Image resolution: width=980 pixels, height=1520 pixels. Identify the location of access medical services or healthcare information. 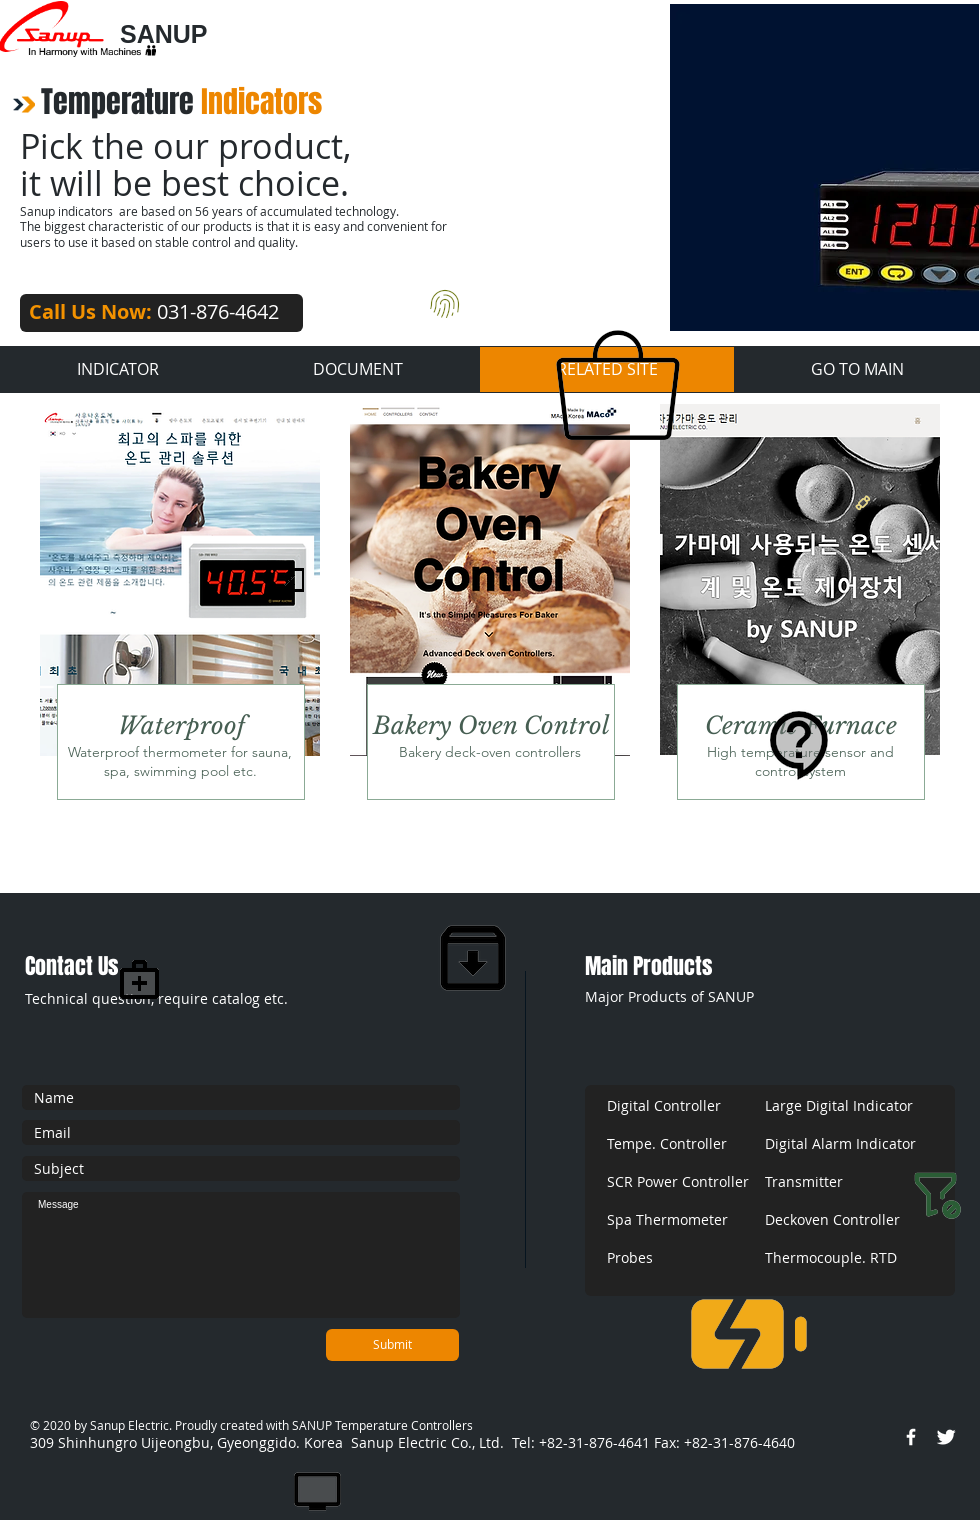
(139, 979).